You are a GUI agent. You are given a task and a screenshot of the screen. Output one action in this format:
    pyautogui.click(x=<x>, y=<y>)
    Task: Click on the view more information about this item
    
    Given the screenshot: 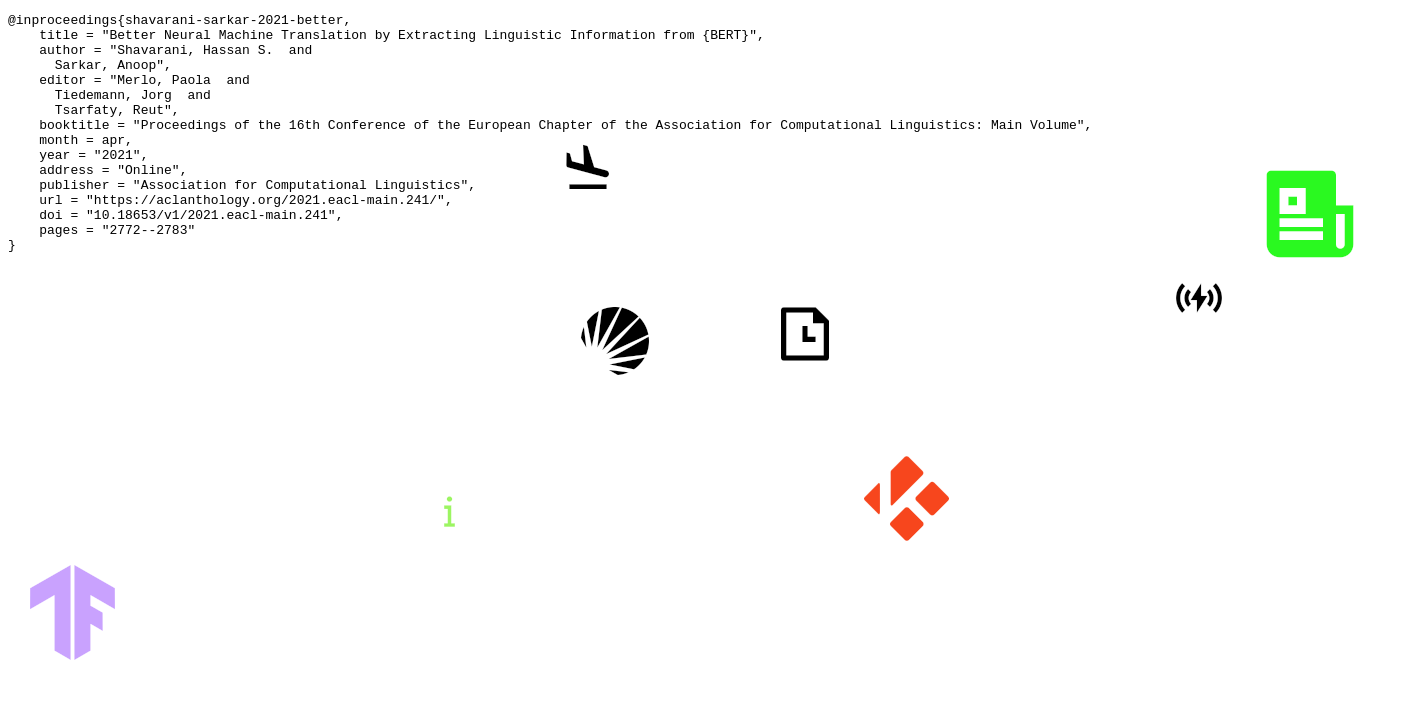 What is the action you would take?
    pyautogui.click(x=449, y=512)
    